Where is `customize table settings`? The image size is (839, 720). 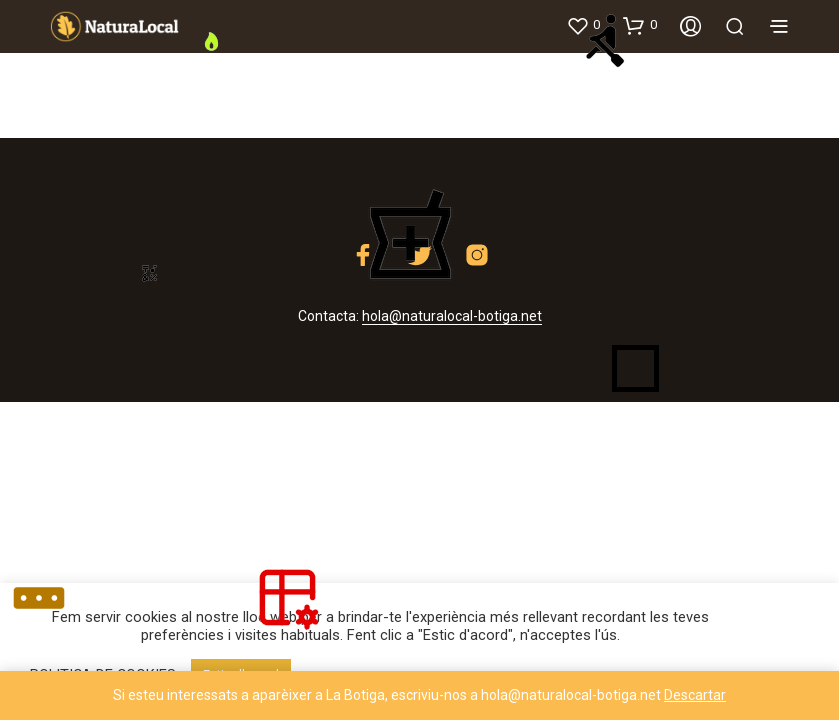 customize table settings is located at coordinates (287, 597).